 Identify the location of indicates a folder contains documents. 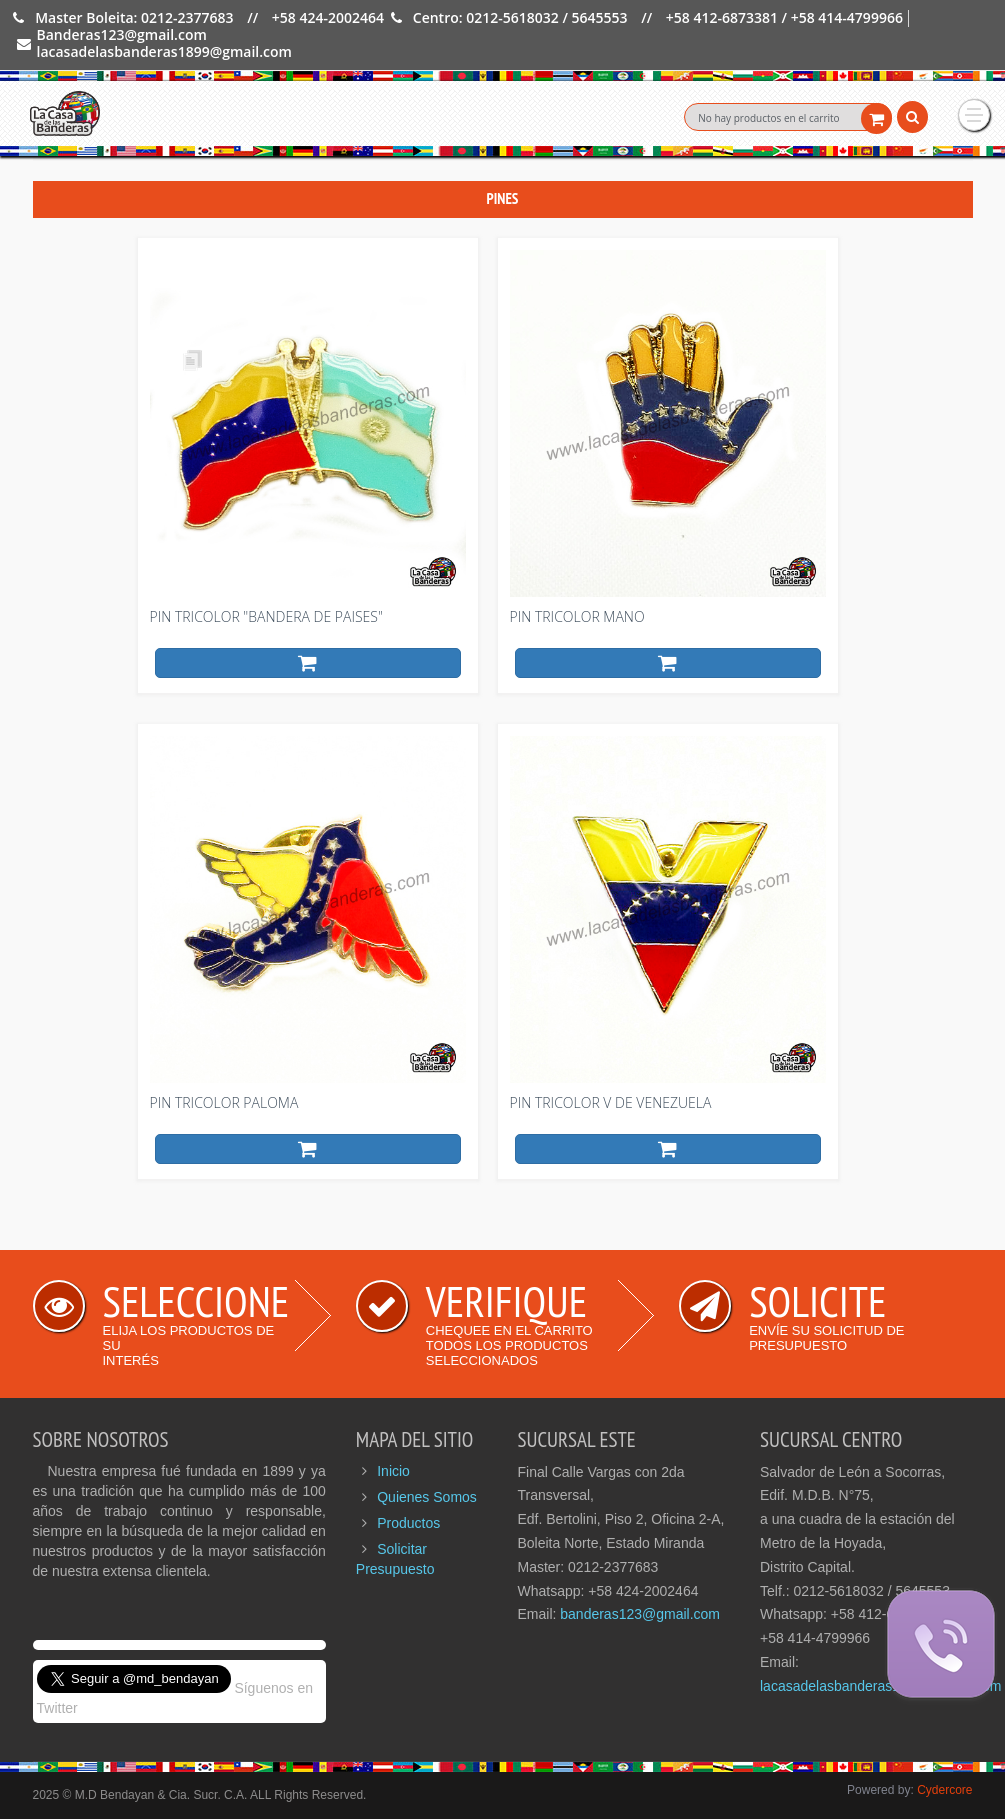
(192, 360).